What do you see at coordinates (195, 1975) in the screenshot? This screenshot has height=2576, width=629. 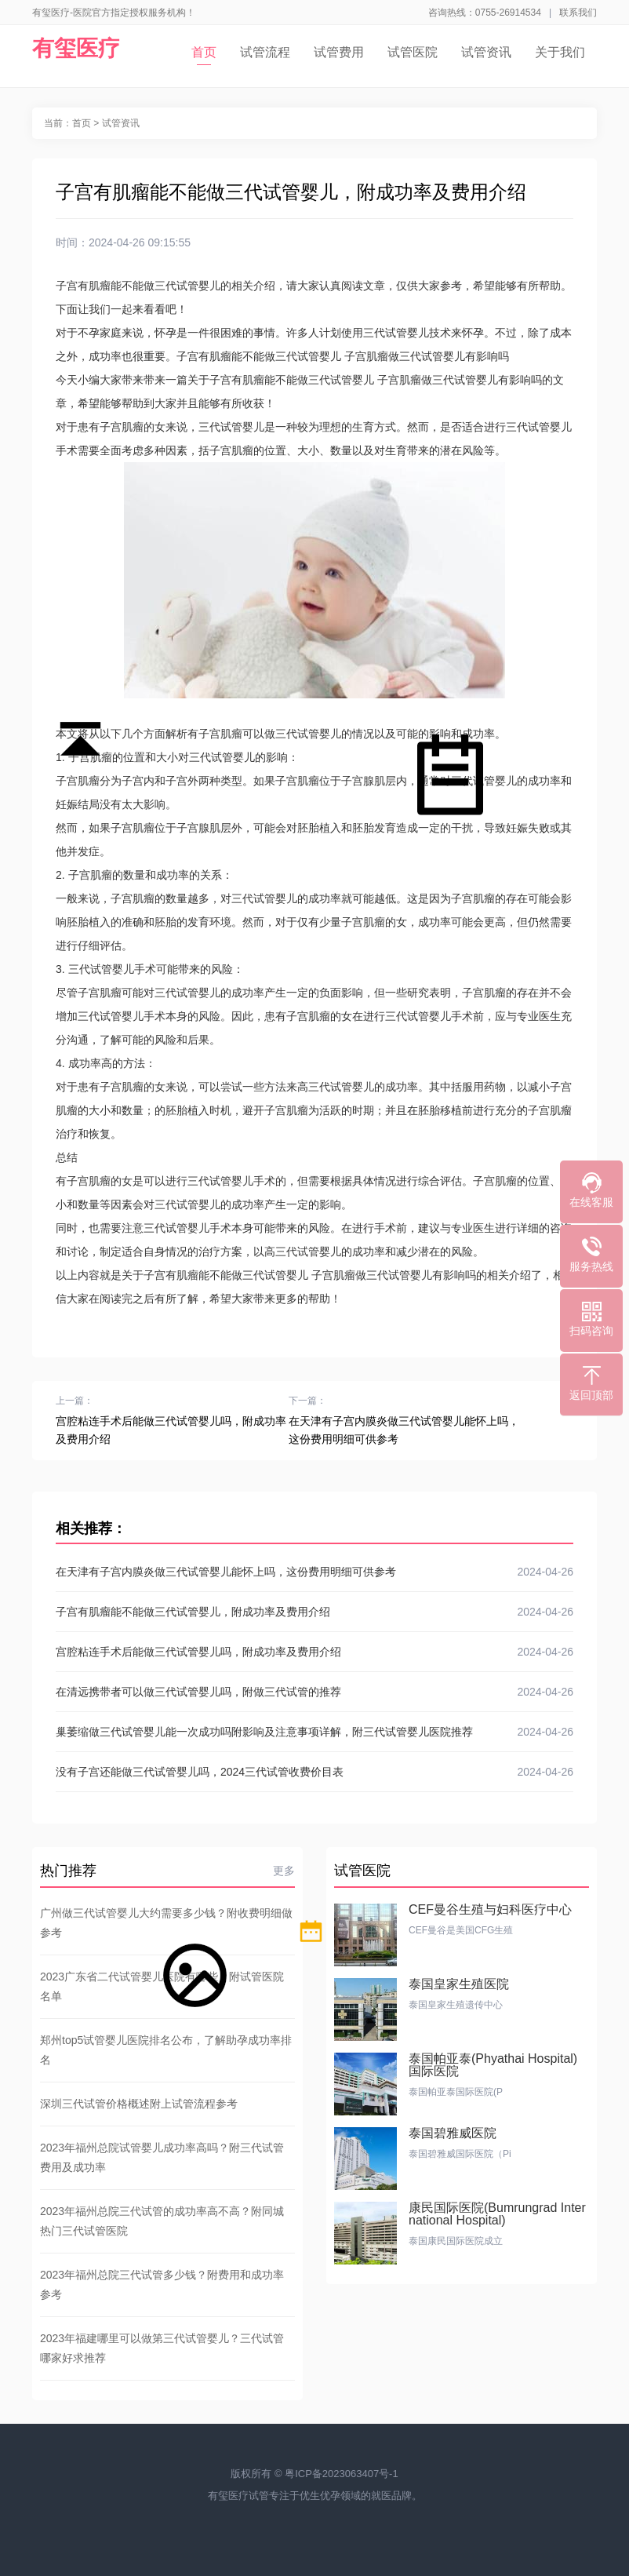 I see `view image or photo gallery` at bounding box center [195, 1975].